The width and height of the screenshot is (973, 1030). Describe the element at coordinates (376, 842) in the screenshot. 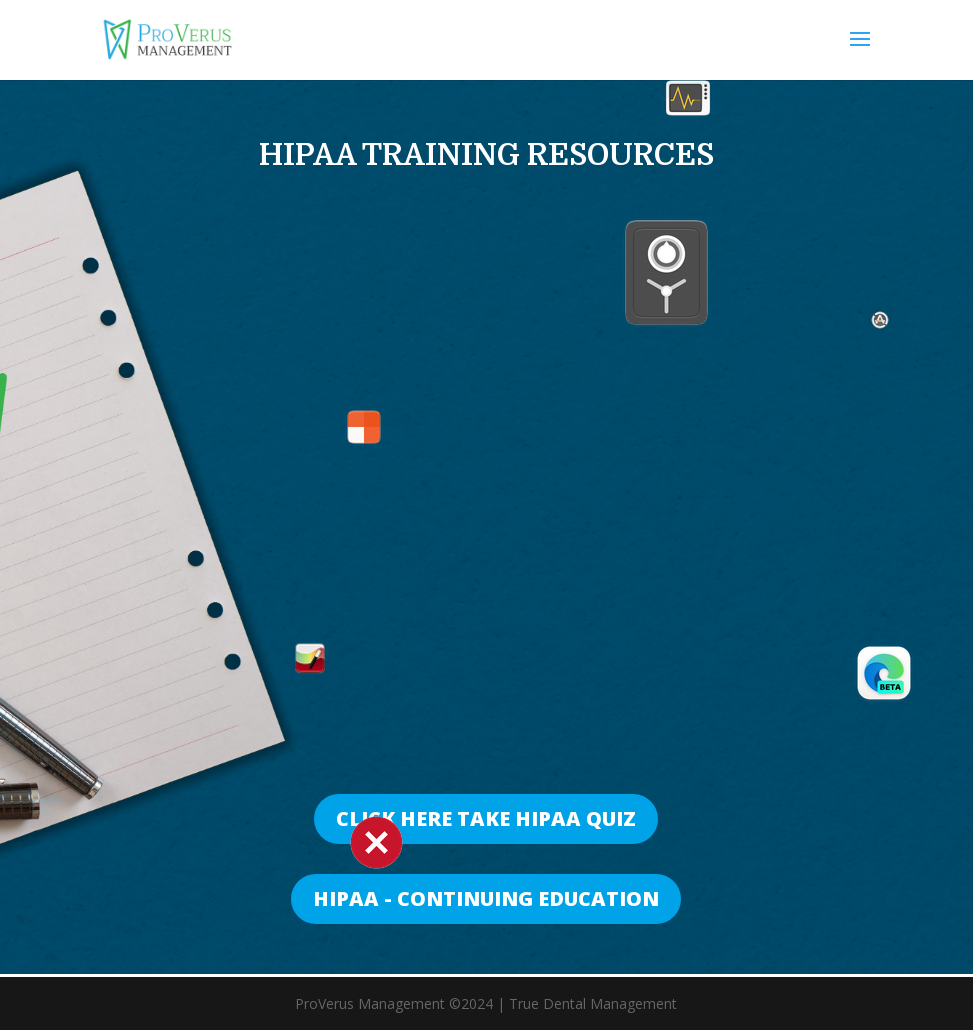

I see `cancel or clear a calculation` at that location.